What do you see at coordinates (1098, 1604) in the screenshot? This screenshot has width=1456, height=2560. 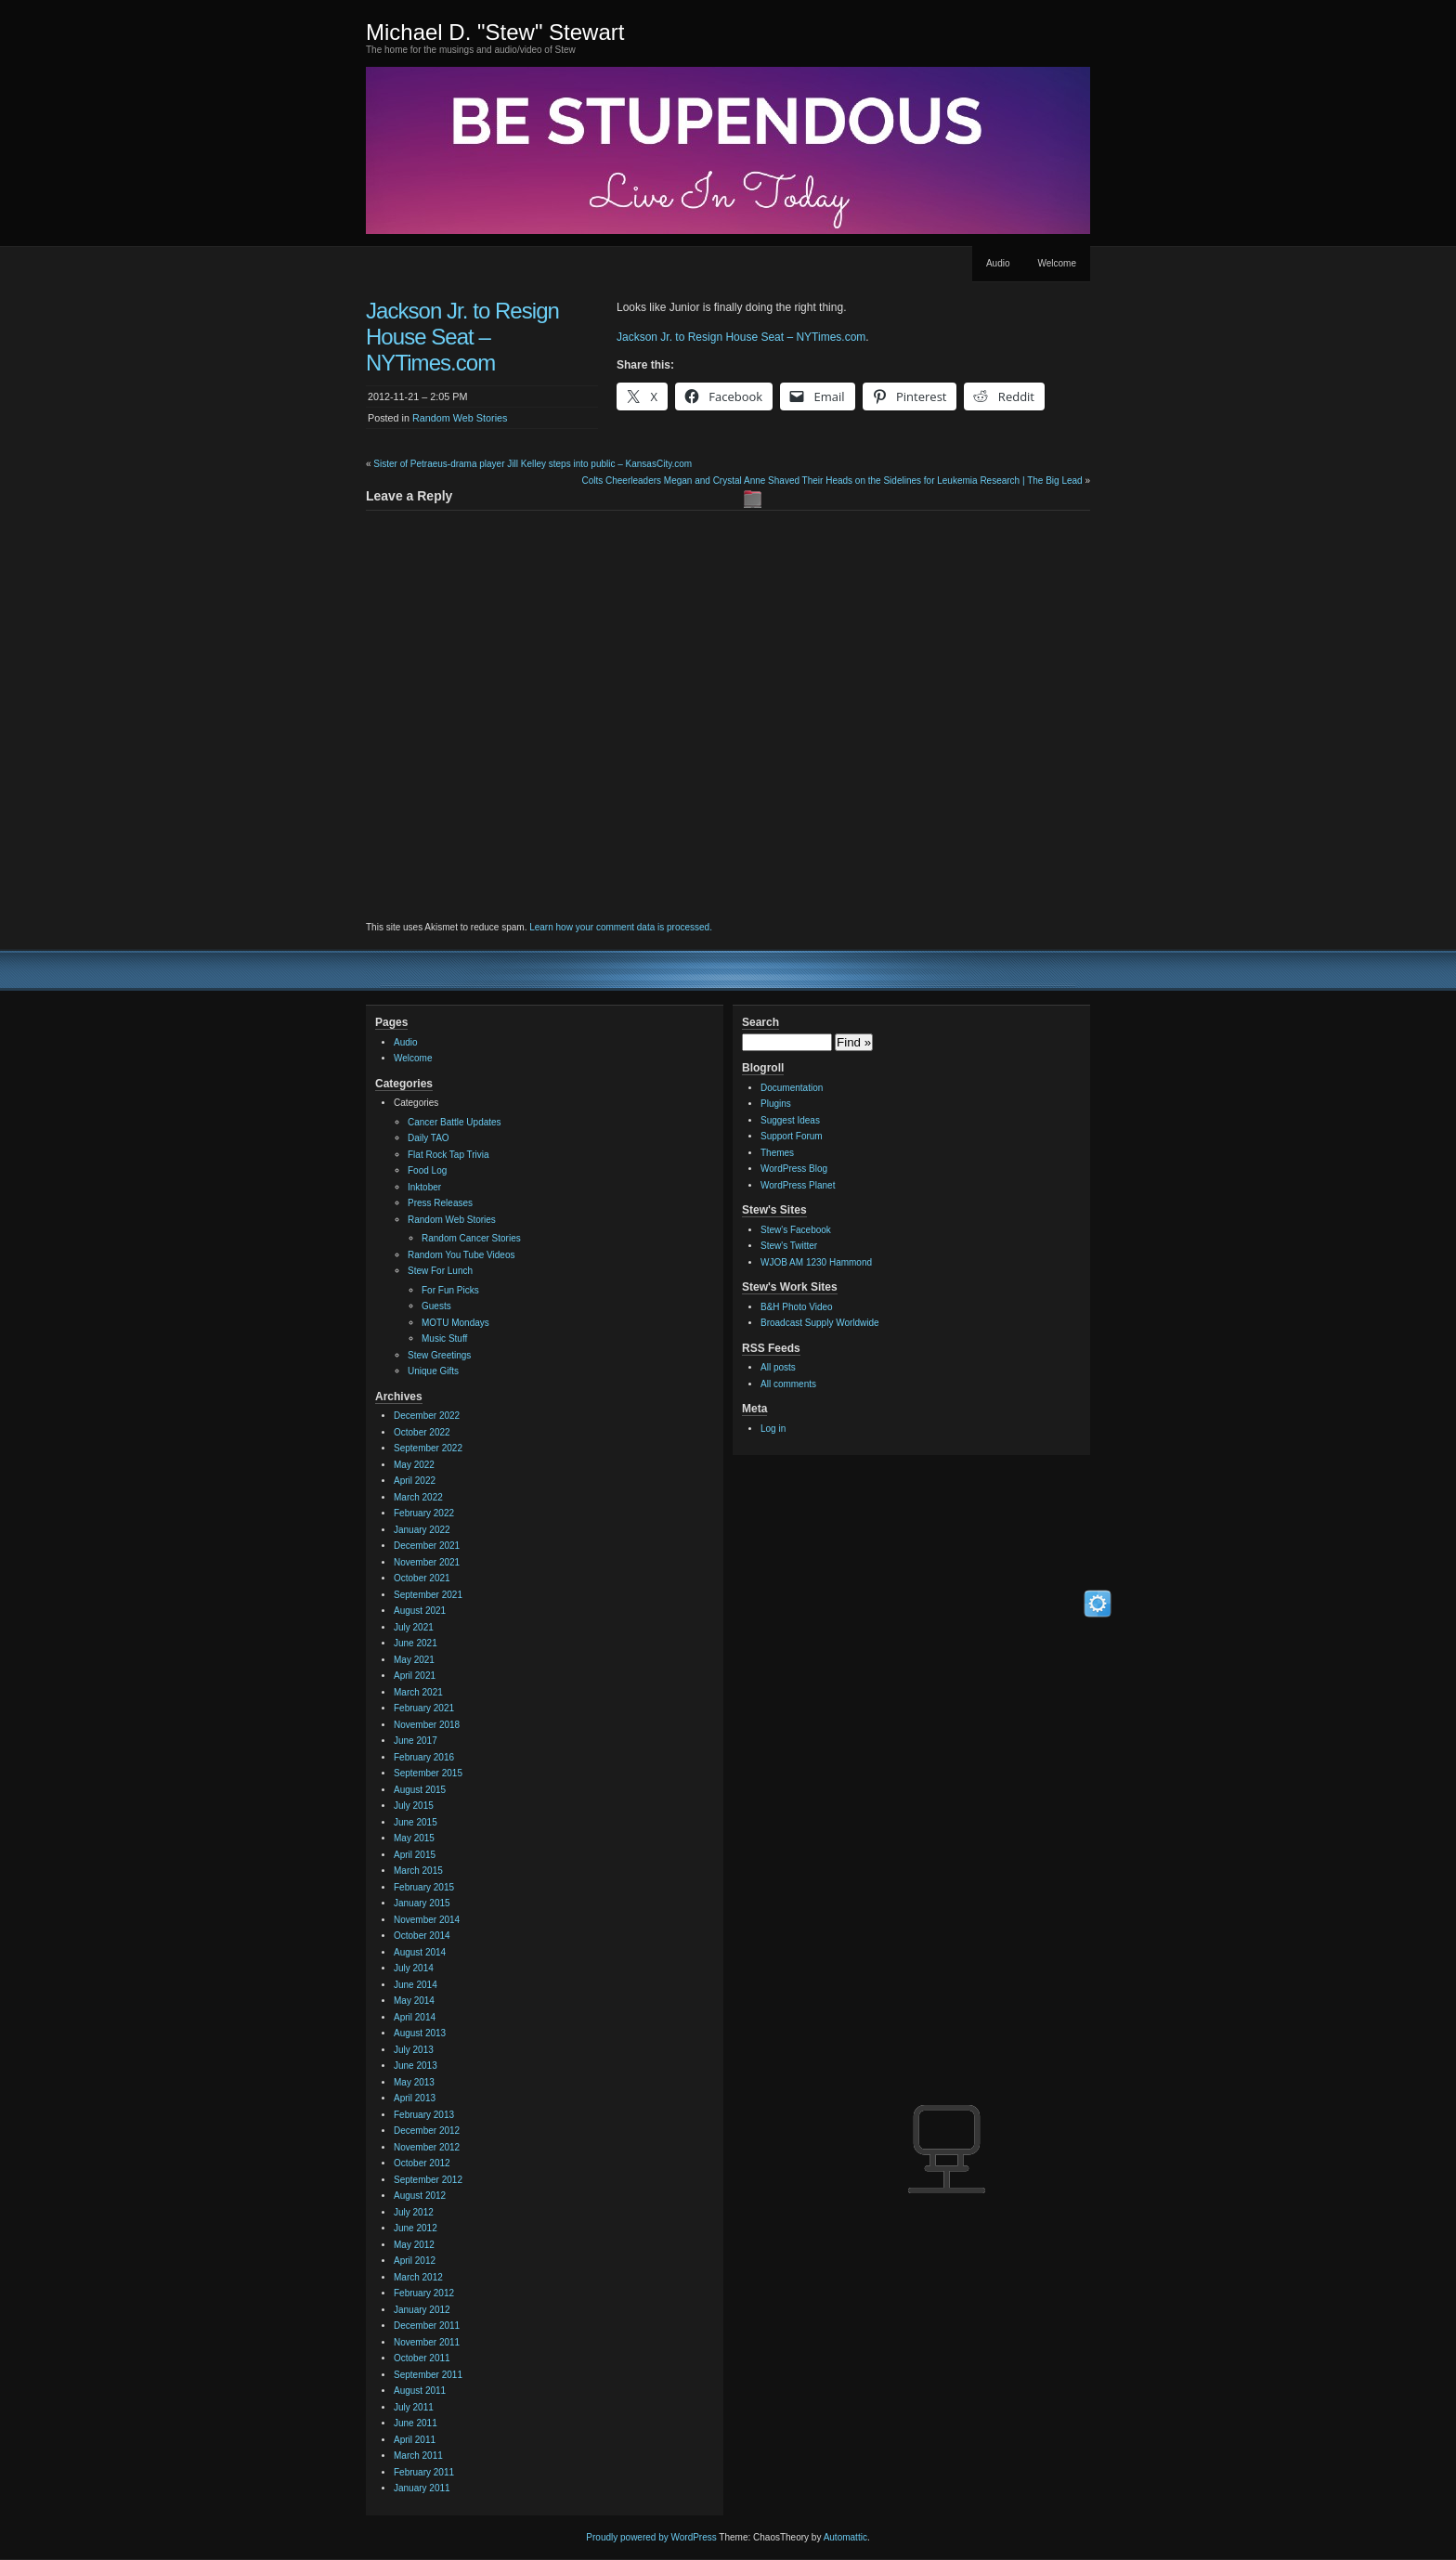 I see `ms-dos executable file type indicator` at bounding box center [1098, 1604].